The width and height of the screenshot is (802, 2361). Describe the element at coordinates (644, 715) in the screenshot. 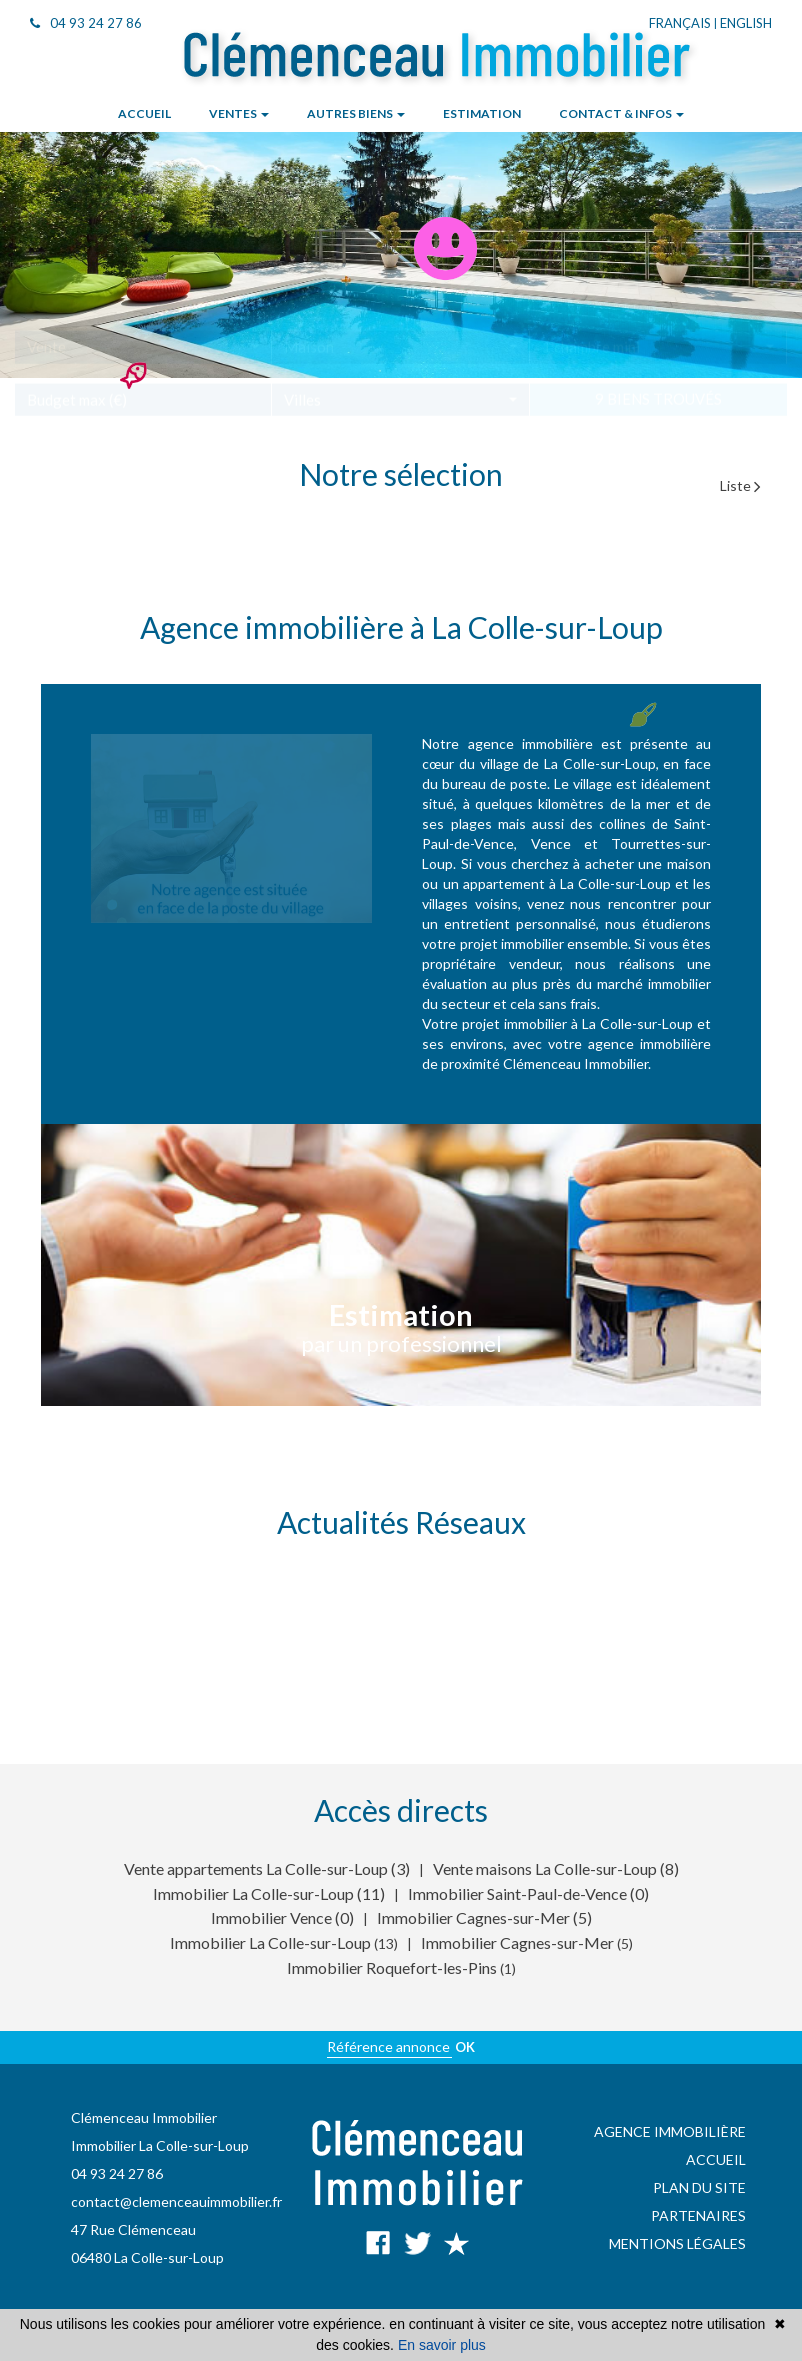

I see `access drawing or painting tools` at that location.